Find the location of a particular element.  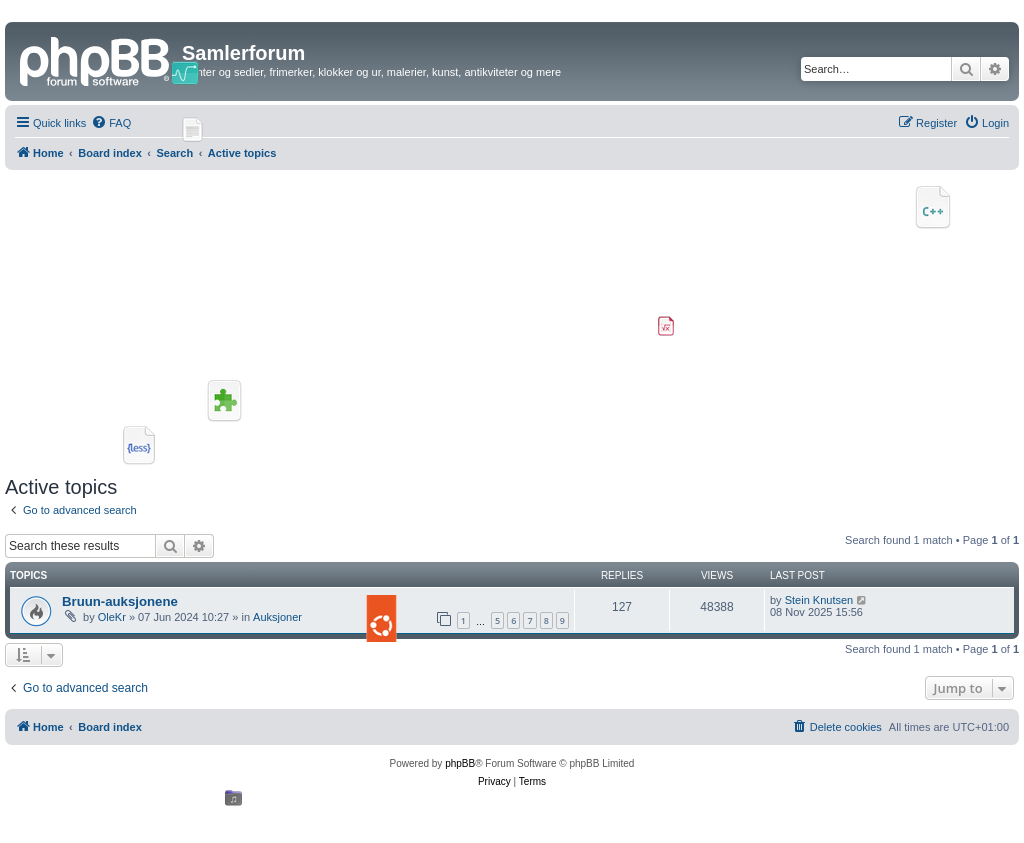

open your music folder is located at coordinates (233, 797).